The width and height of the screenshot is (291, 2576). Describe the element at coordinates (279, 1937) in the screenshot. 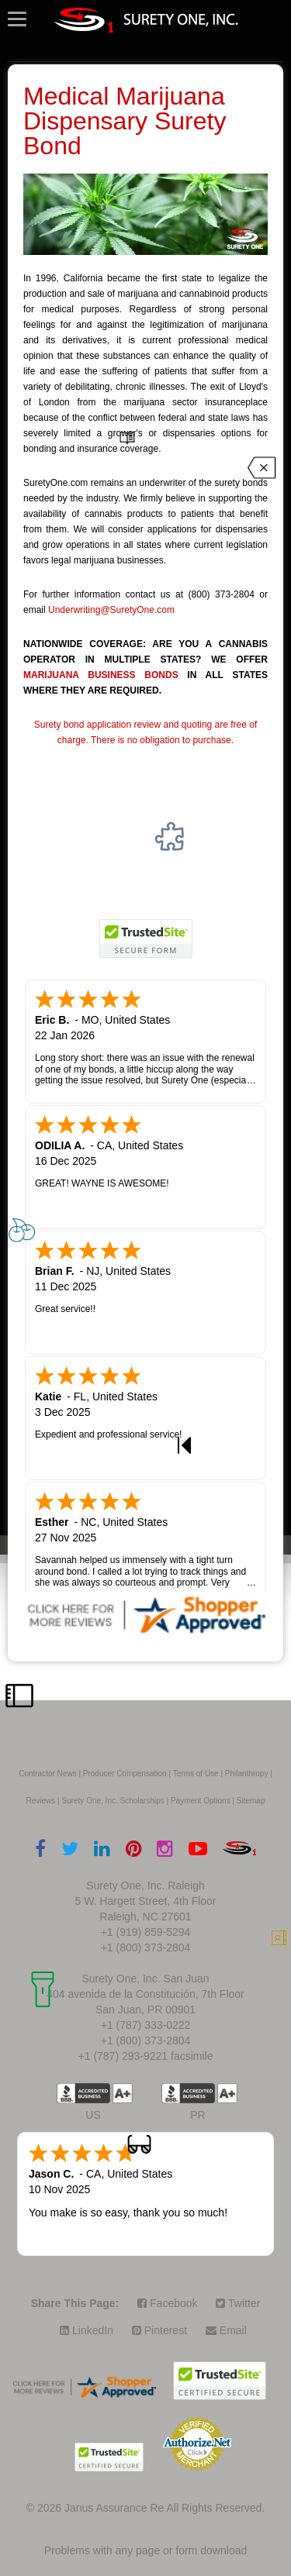

I see `open your contacts or address book` at that location.